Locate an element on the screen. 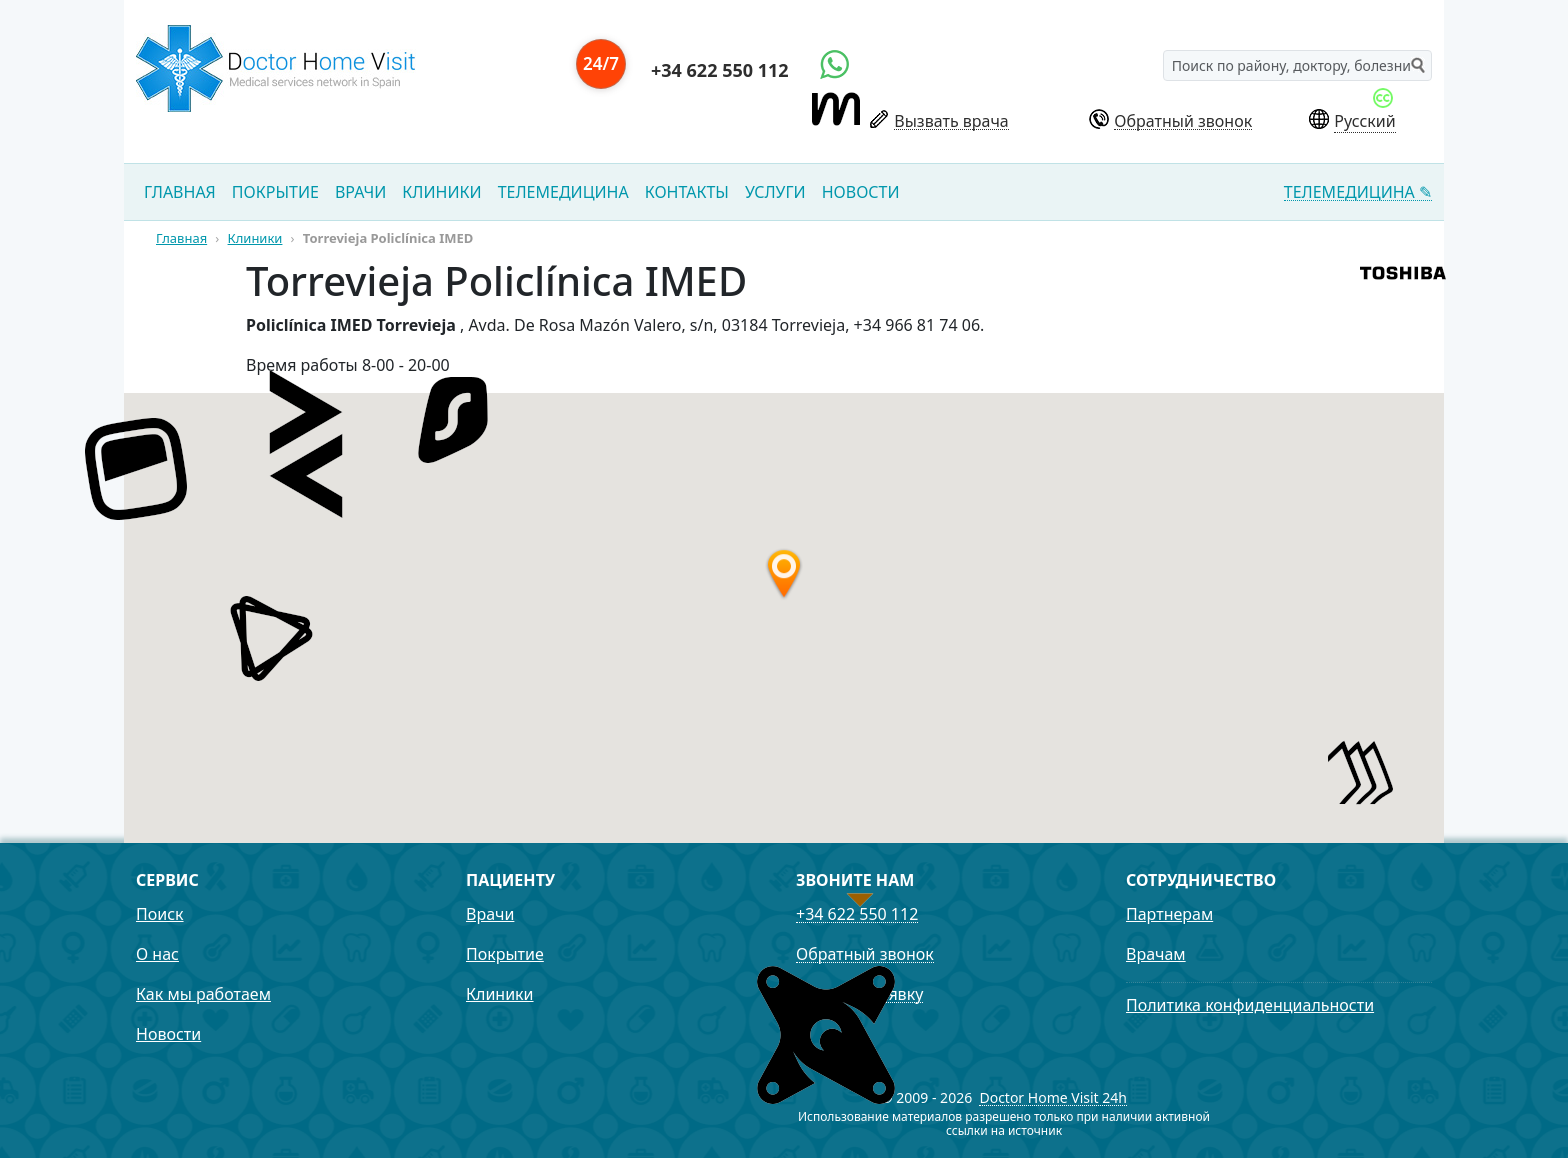  open the Mezmo app is located at coordinates (836, 109).